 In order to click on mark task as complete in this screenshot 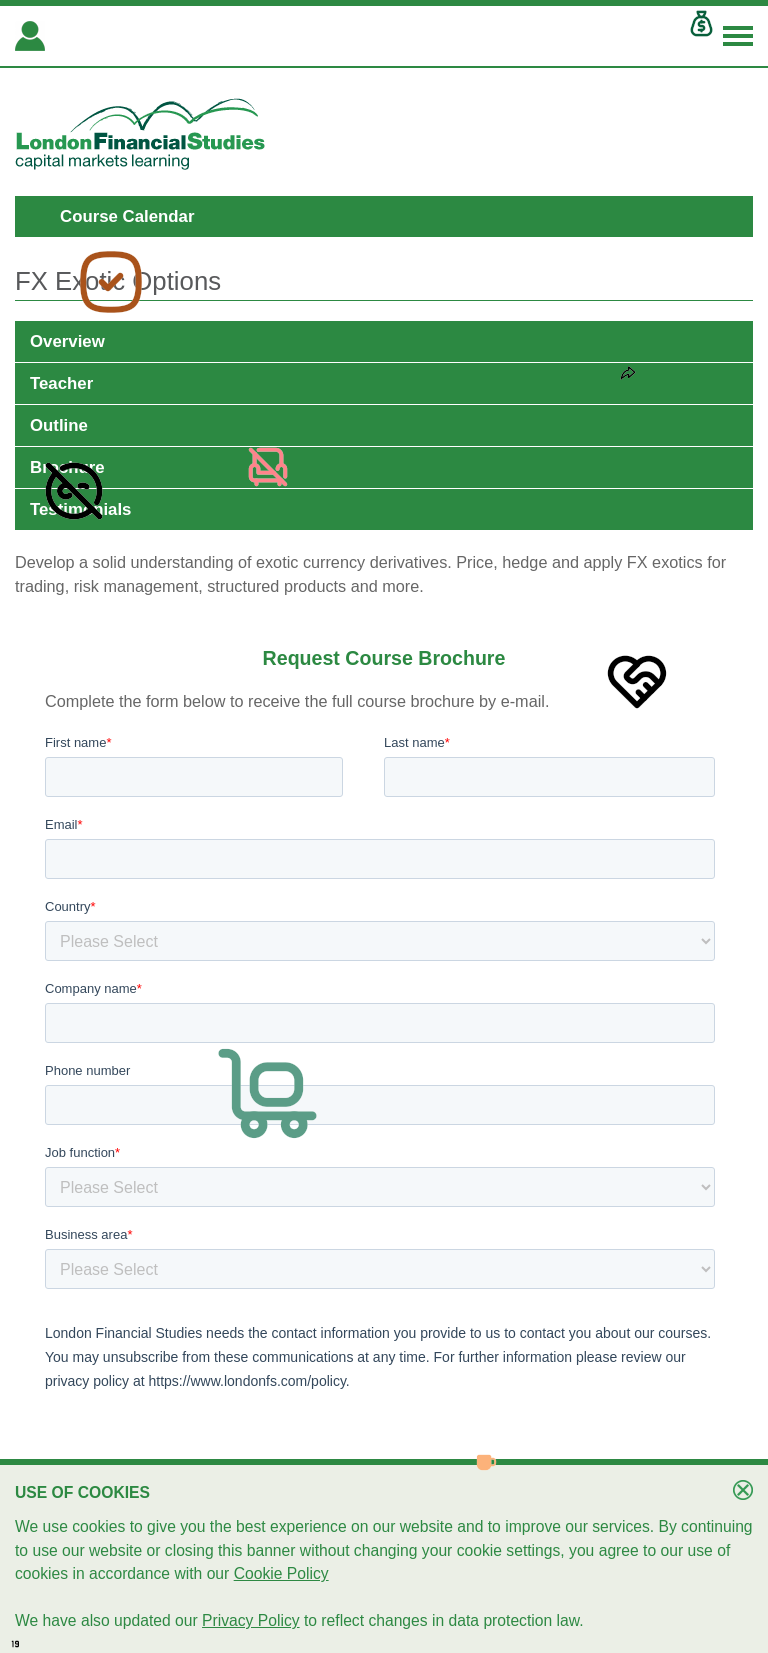, I will do `click(111, 282)`.